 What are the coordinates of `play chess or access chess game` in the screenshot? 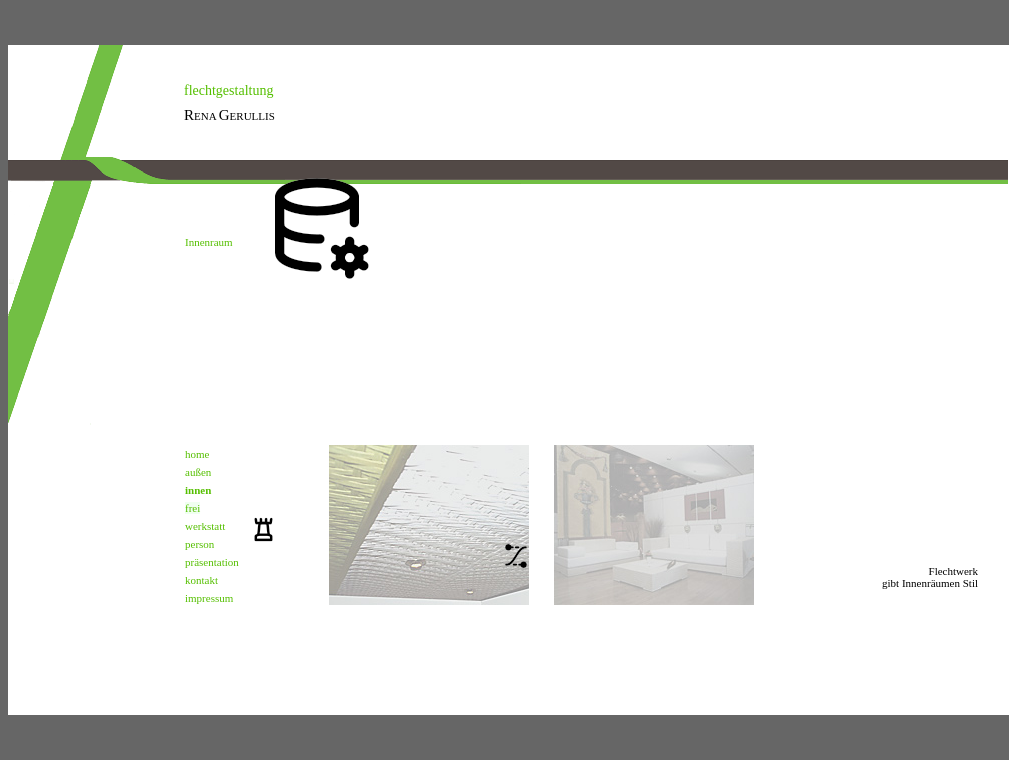 It's located at (263, 529).